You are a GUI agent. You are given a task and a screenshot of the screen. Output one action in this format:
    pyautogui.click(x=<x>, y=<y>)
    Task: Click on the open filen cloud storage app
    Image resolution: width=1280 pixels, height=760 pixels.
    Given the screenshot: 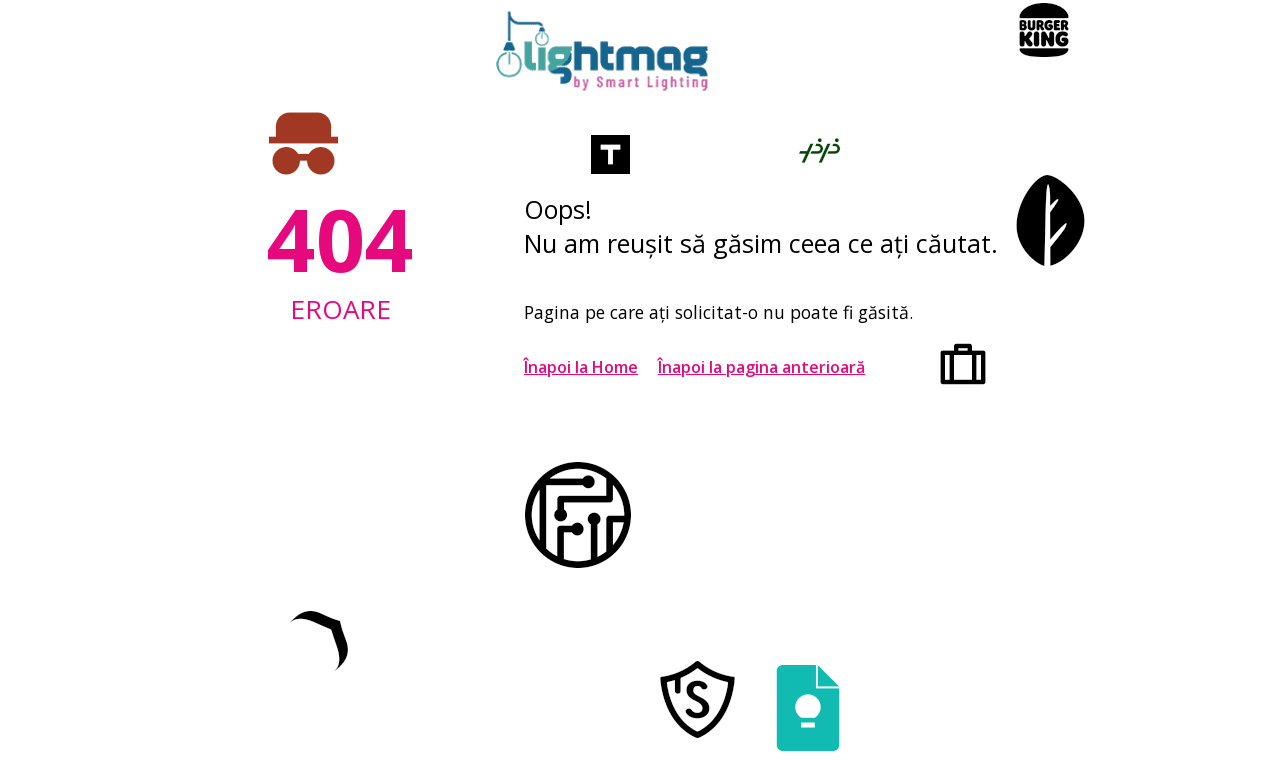 What is the action you would take?
    pyautogui.click(x=578, y=515)
    